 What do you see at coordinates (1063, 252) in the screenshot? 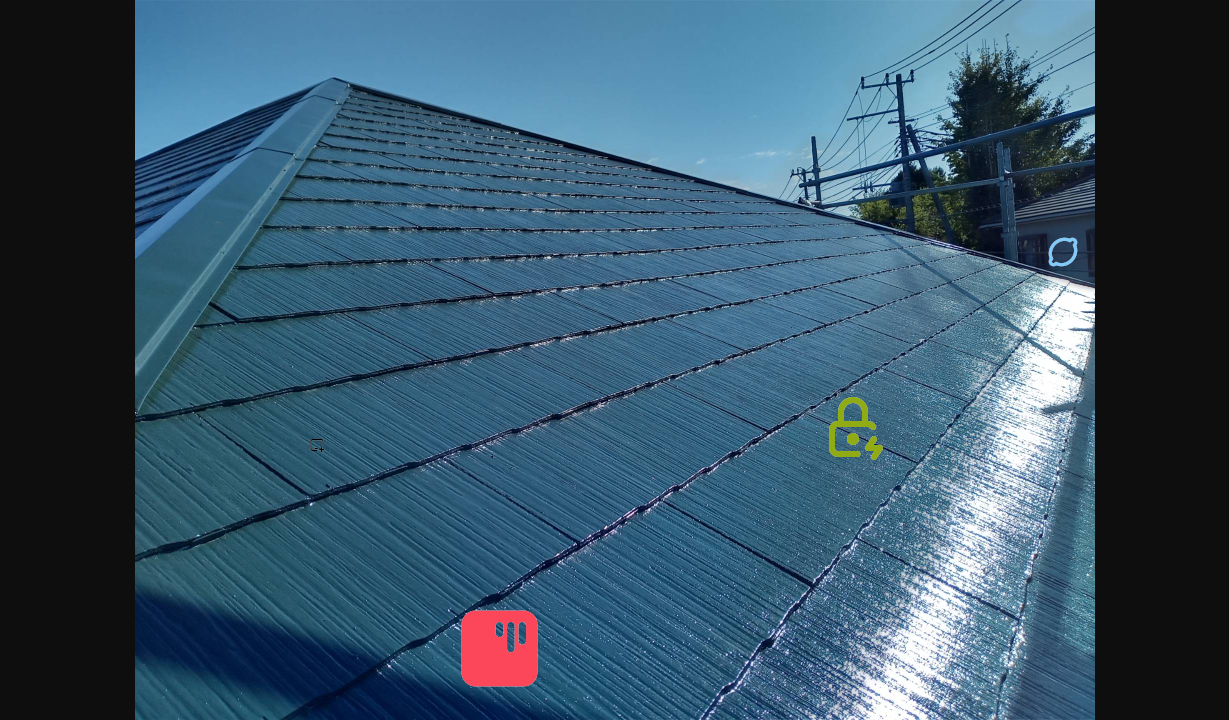
I see `indicates citrus or lemon flavor` at bounding box center [1063, 252].